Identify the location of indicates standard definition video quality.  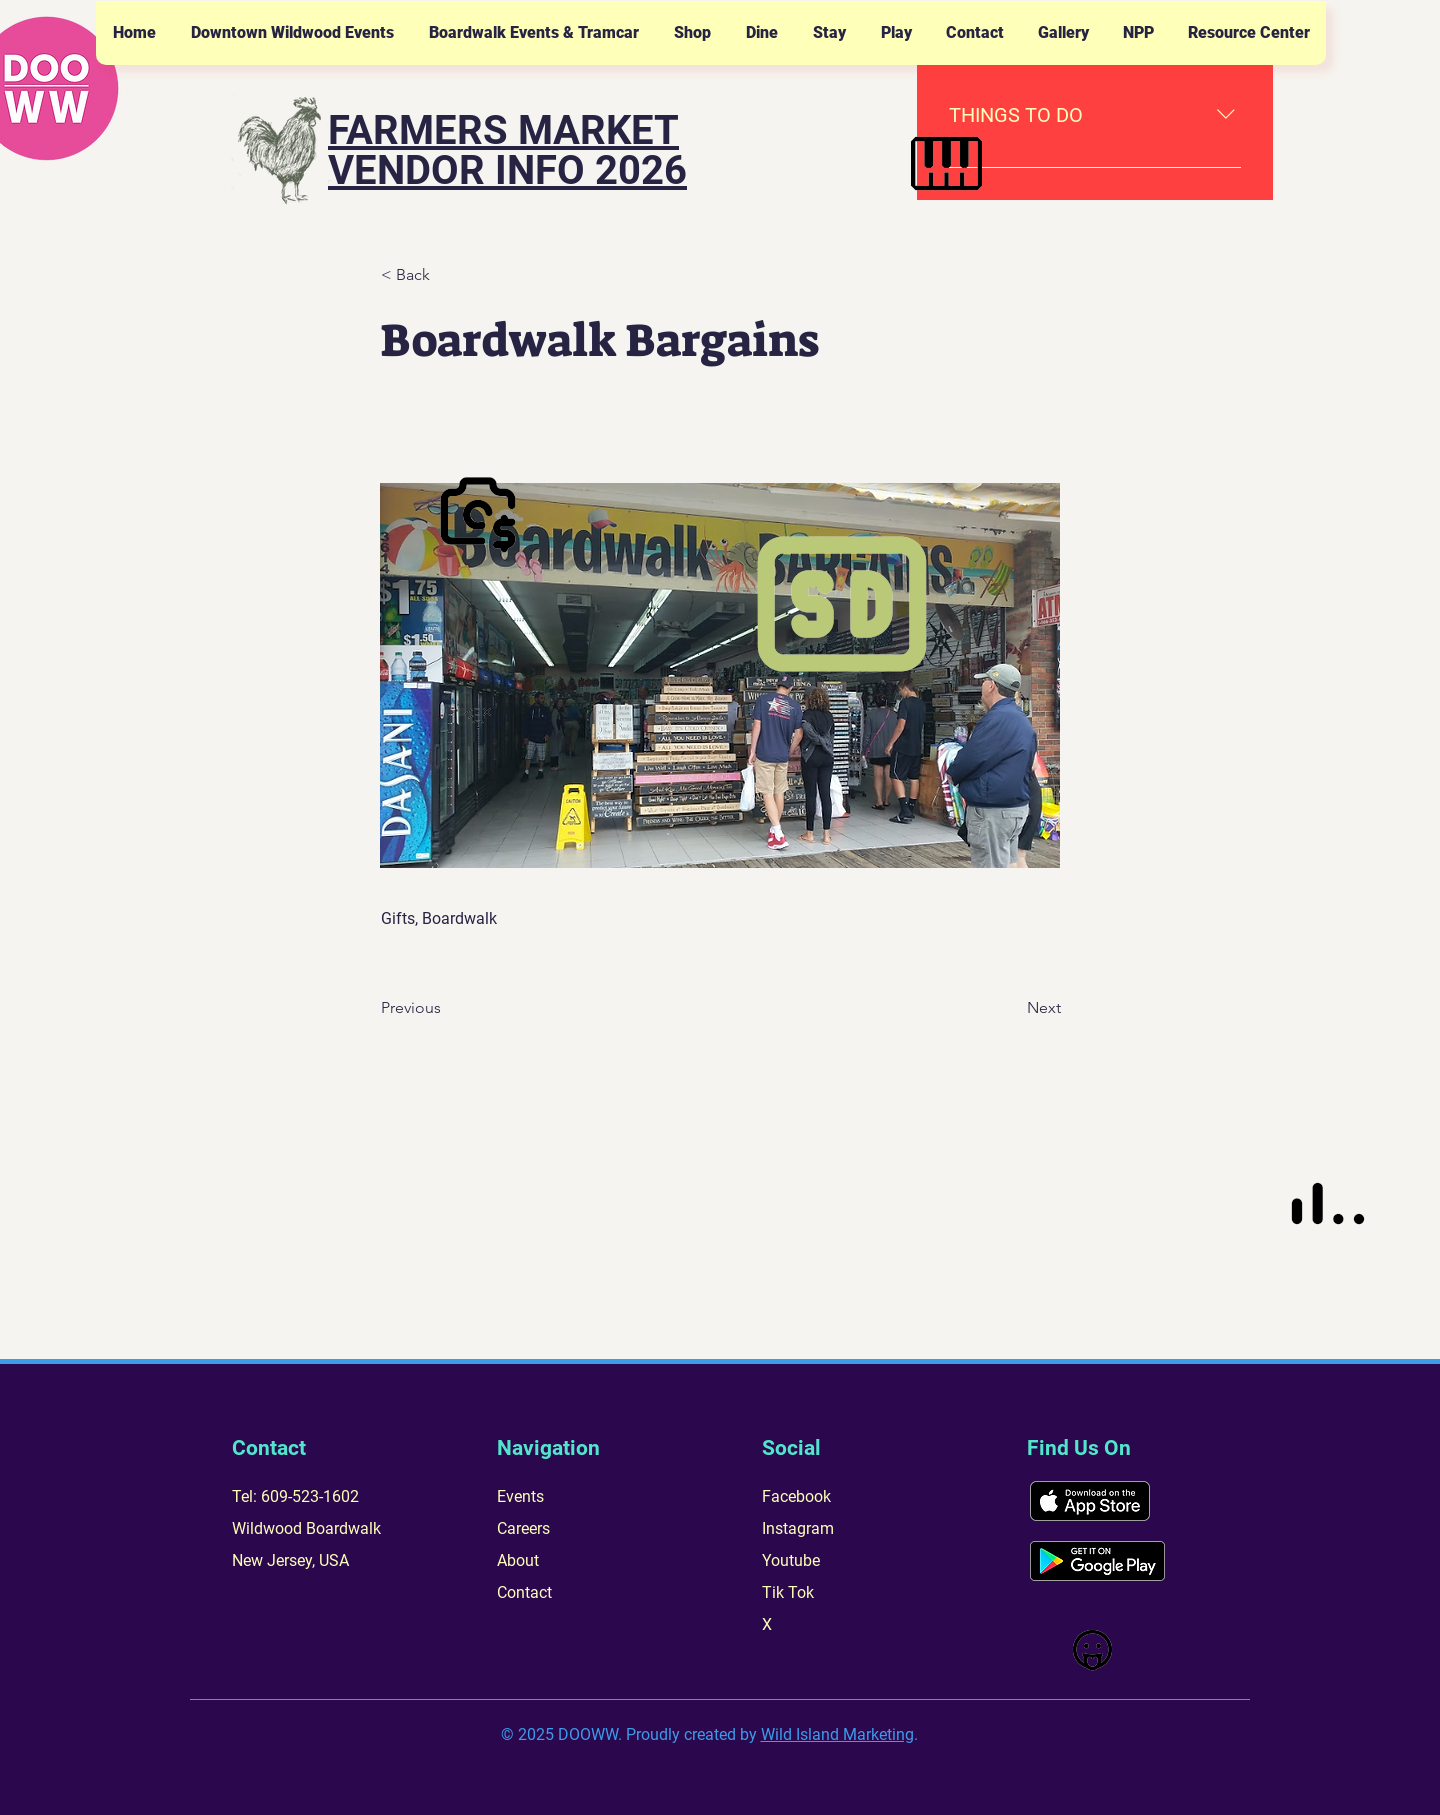
(842, 604).